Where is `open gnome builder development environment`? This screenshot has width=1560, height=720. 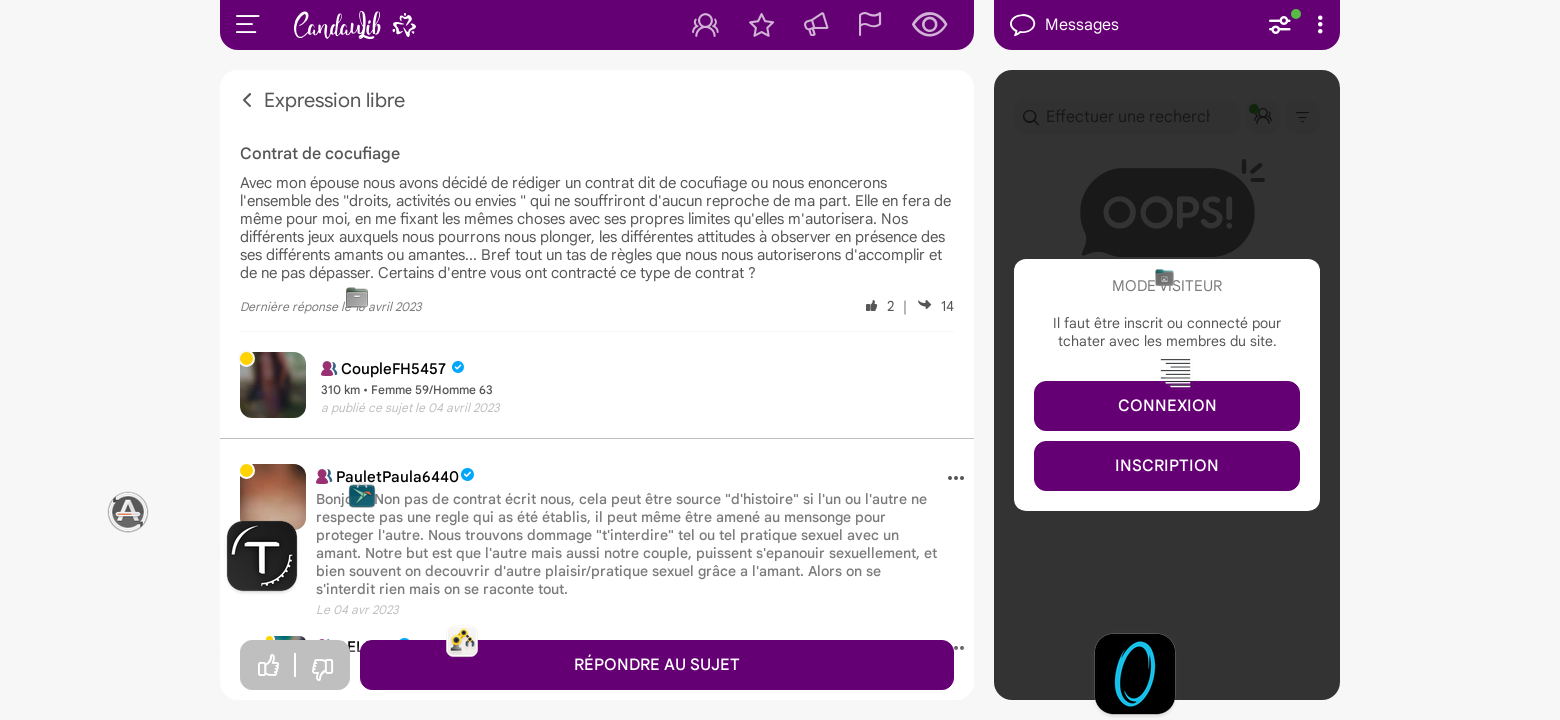 open gnome builder development environment is located at coordinates (462, 641).